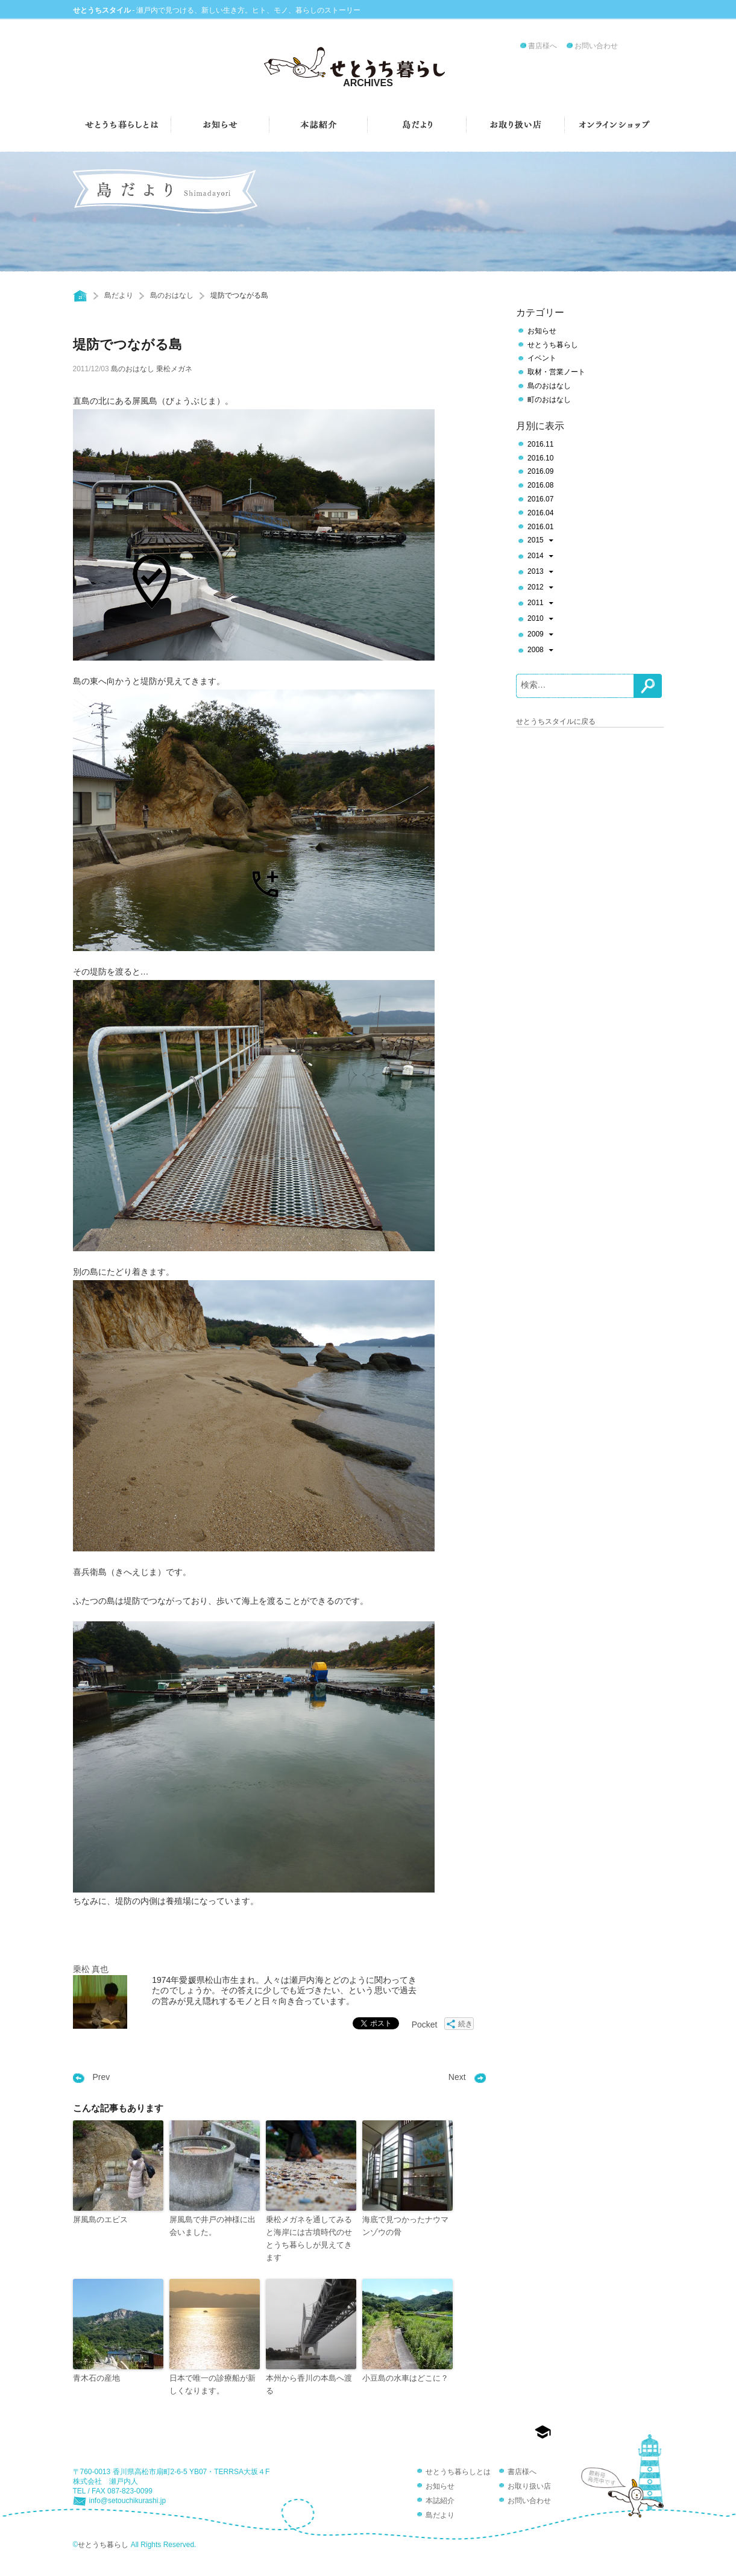  Describe the element at coordinates (543, 2432) in the screenshot. I see `access education or school-related features` at that location.